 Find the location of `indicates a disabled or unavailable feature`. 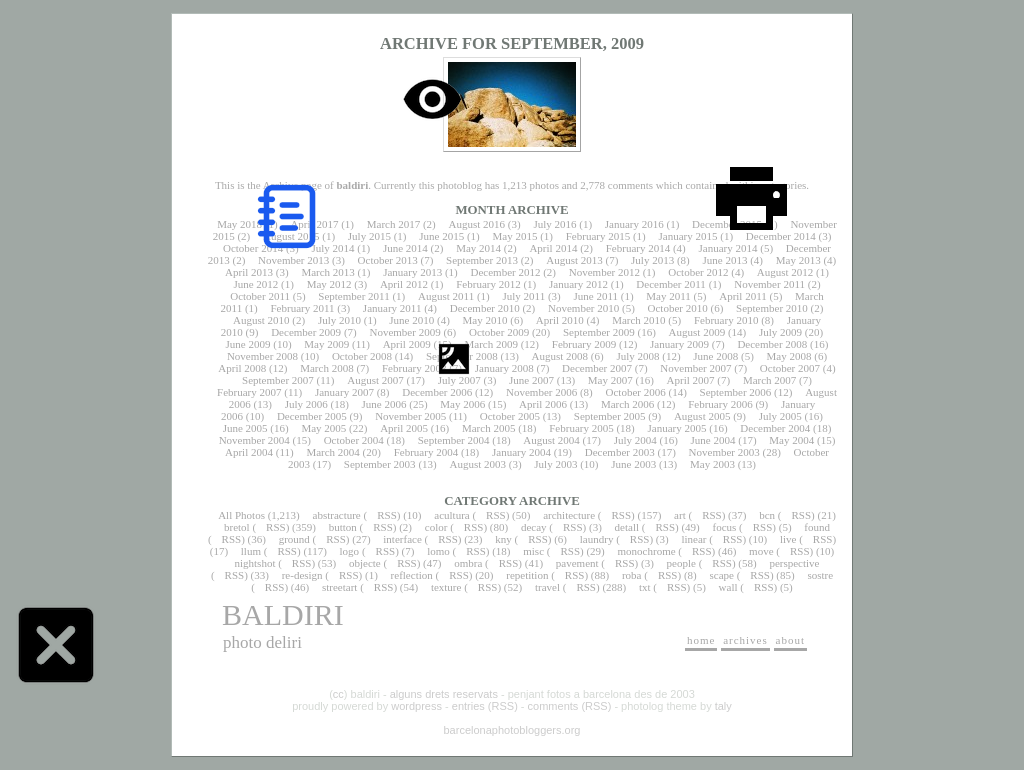

indicates a disabled or unavailable feature is located at coordinates (56, 645).